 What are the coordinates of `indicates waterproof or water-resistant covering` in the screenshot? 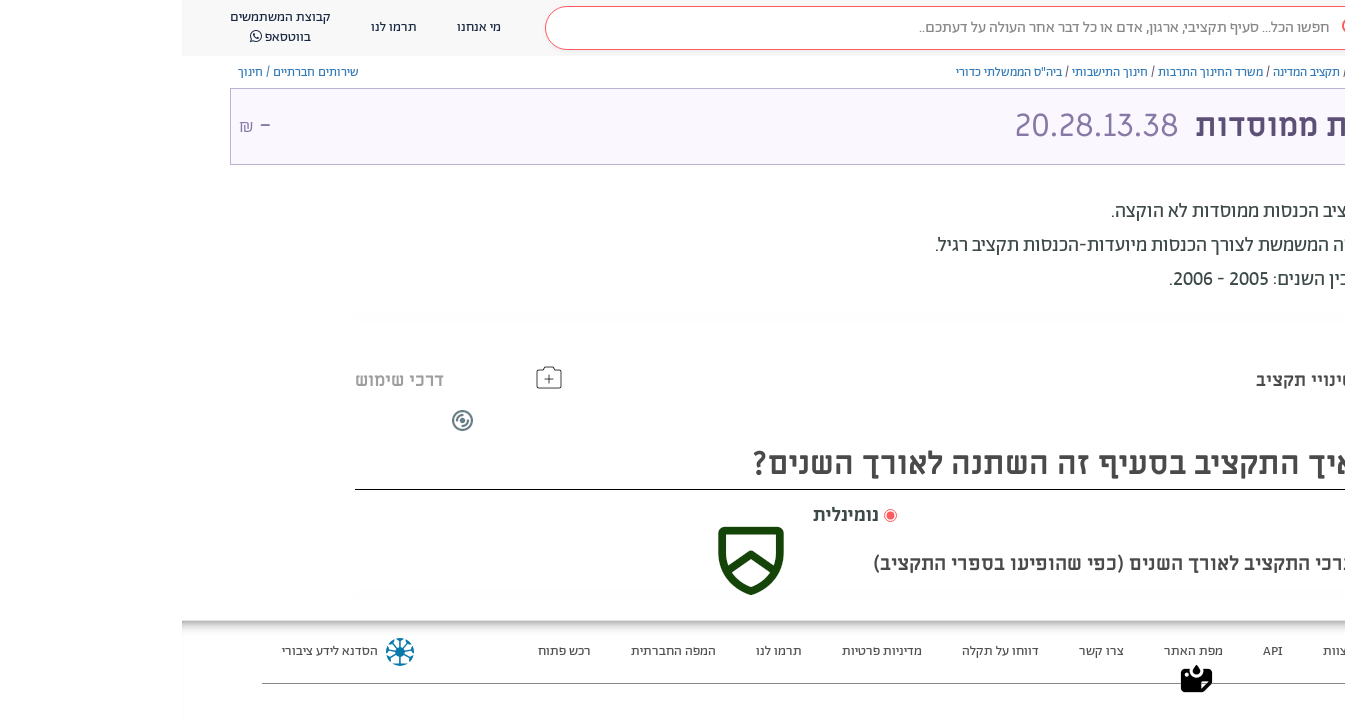 It's located at (1196, 680).